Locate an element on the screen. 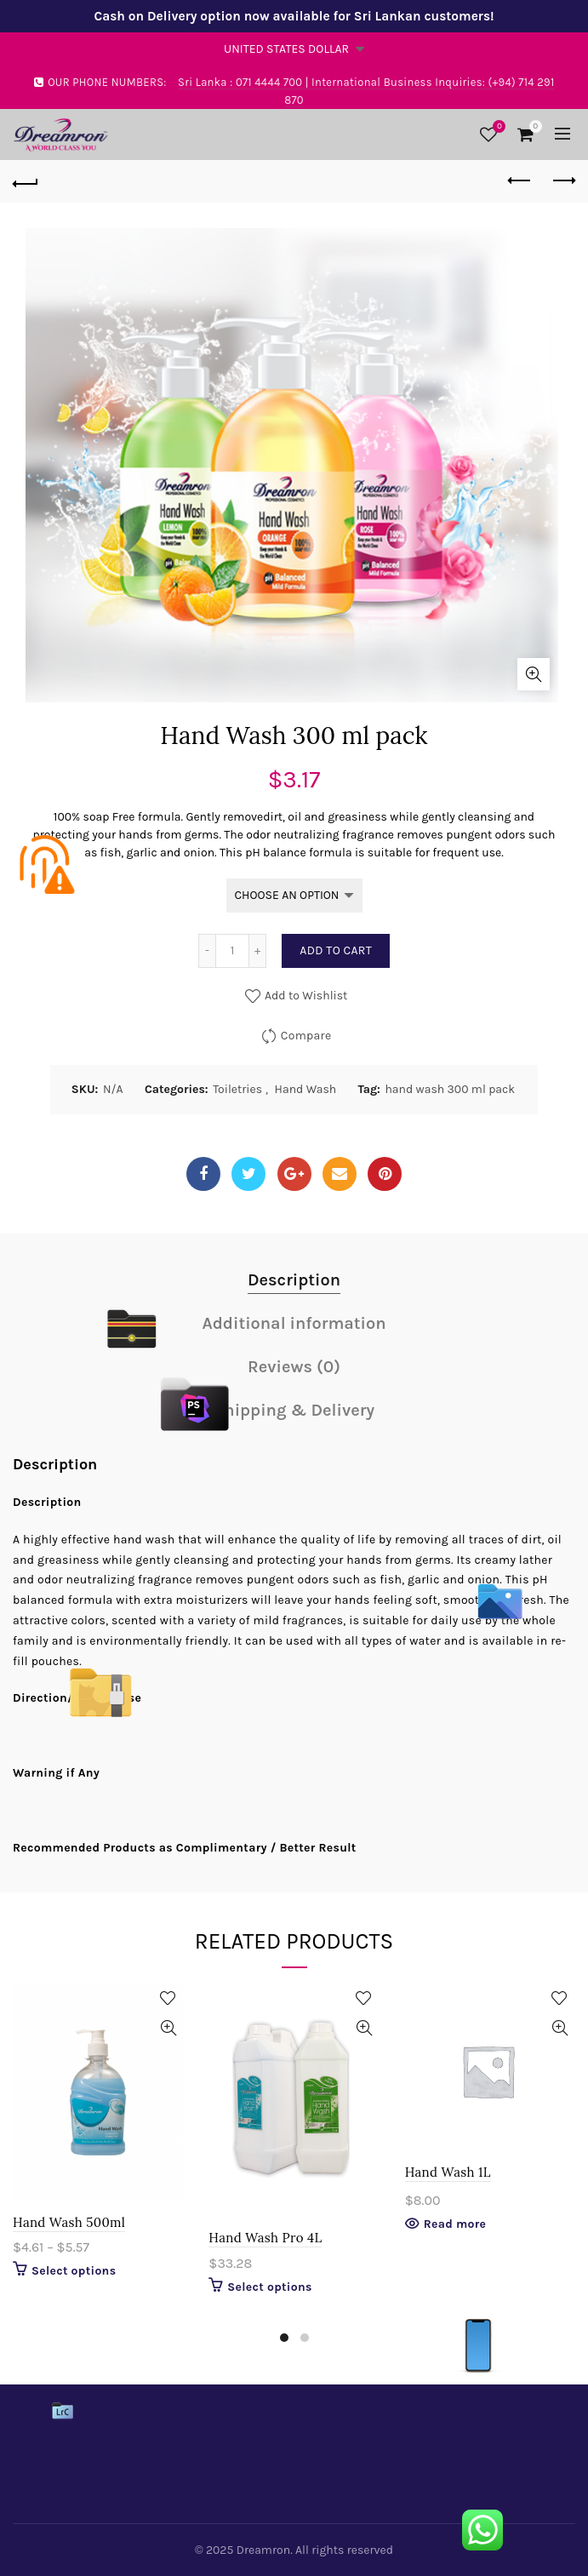 The image size is (588, 2576). open pictures folder is located at coordinates (500, 1602).